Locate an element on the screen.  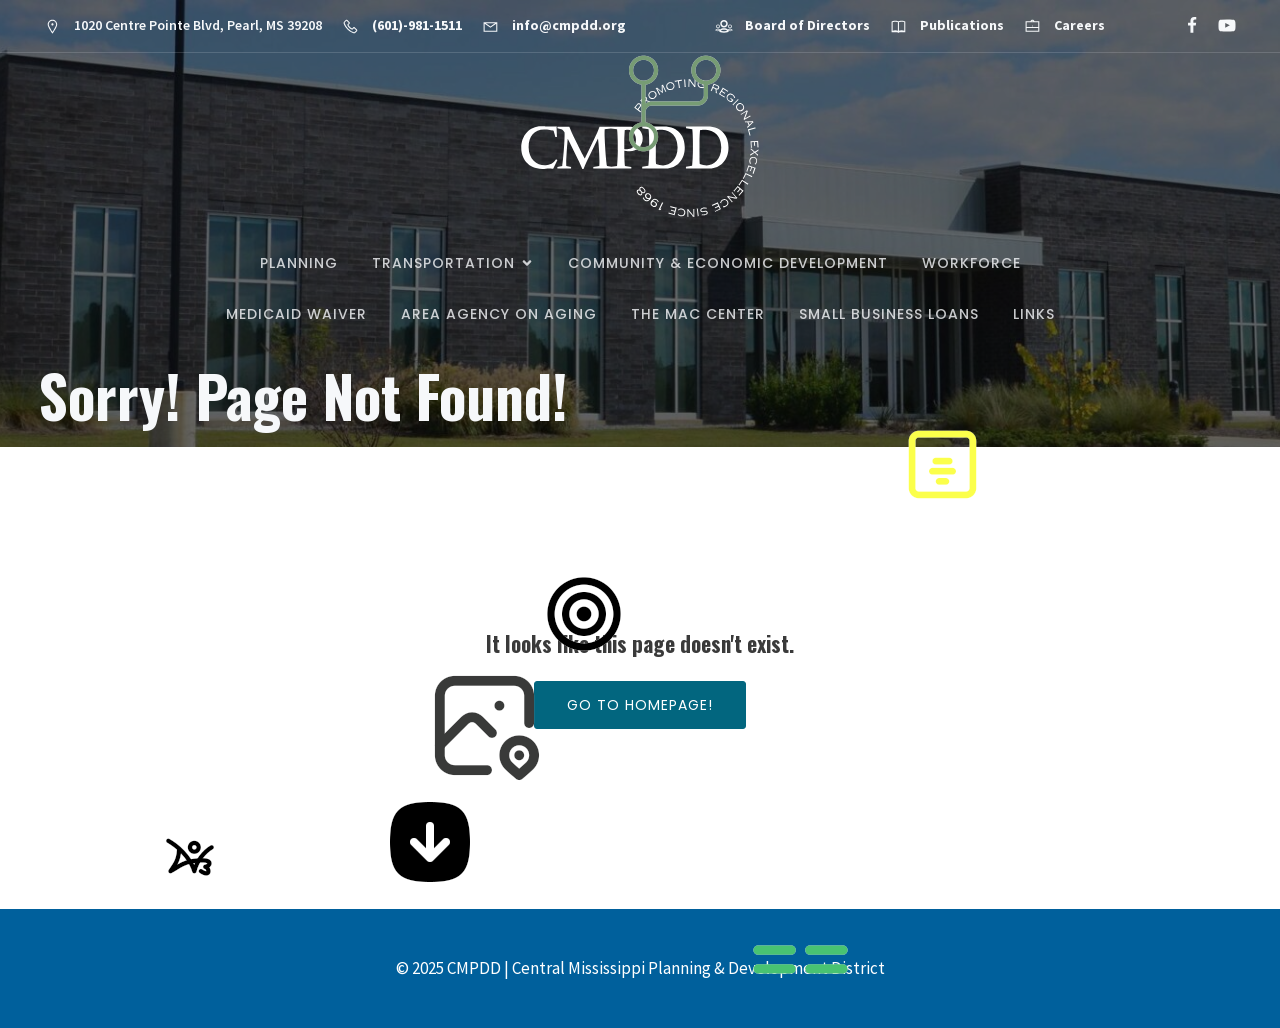
link to Archive of Our Own (AO3) fanfiction platform is located at coordinates (190, 856).